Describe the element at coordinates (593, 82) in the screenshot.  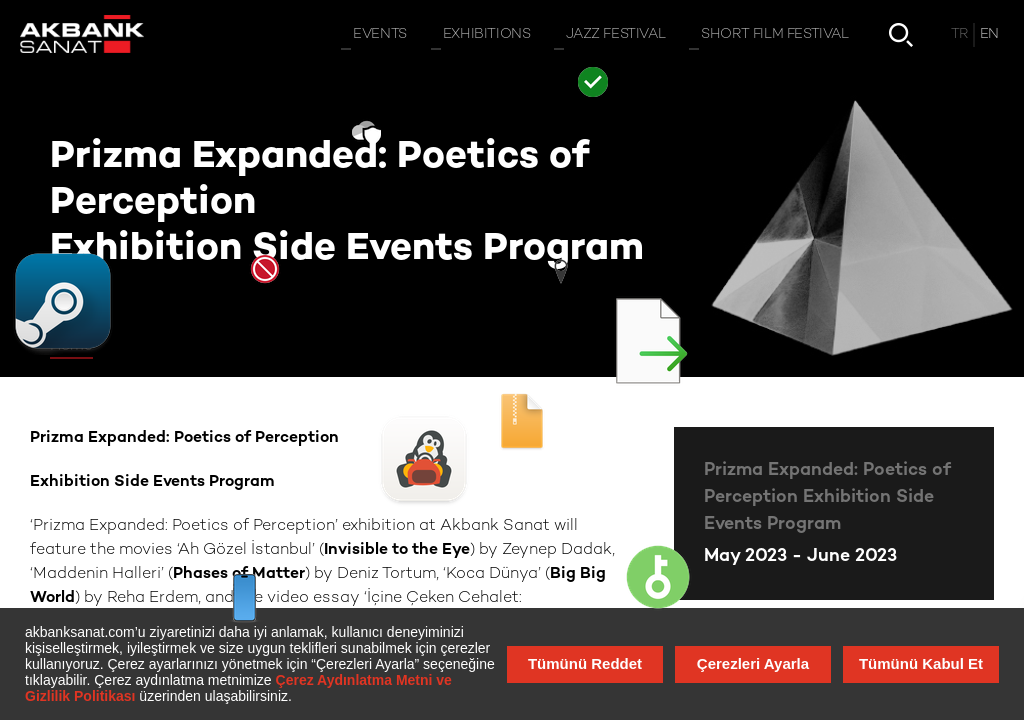
I see `confirm or apply changes in a dialog` at that location.